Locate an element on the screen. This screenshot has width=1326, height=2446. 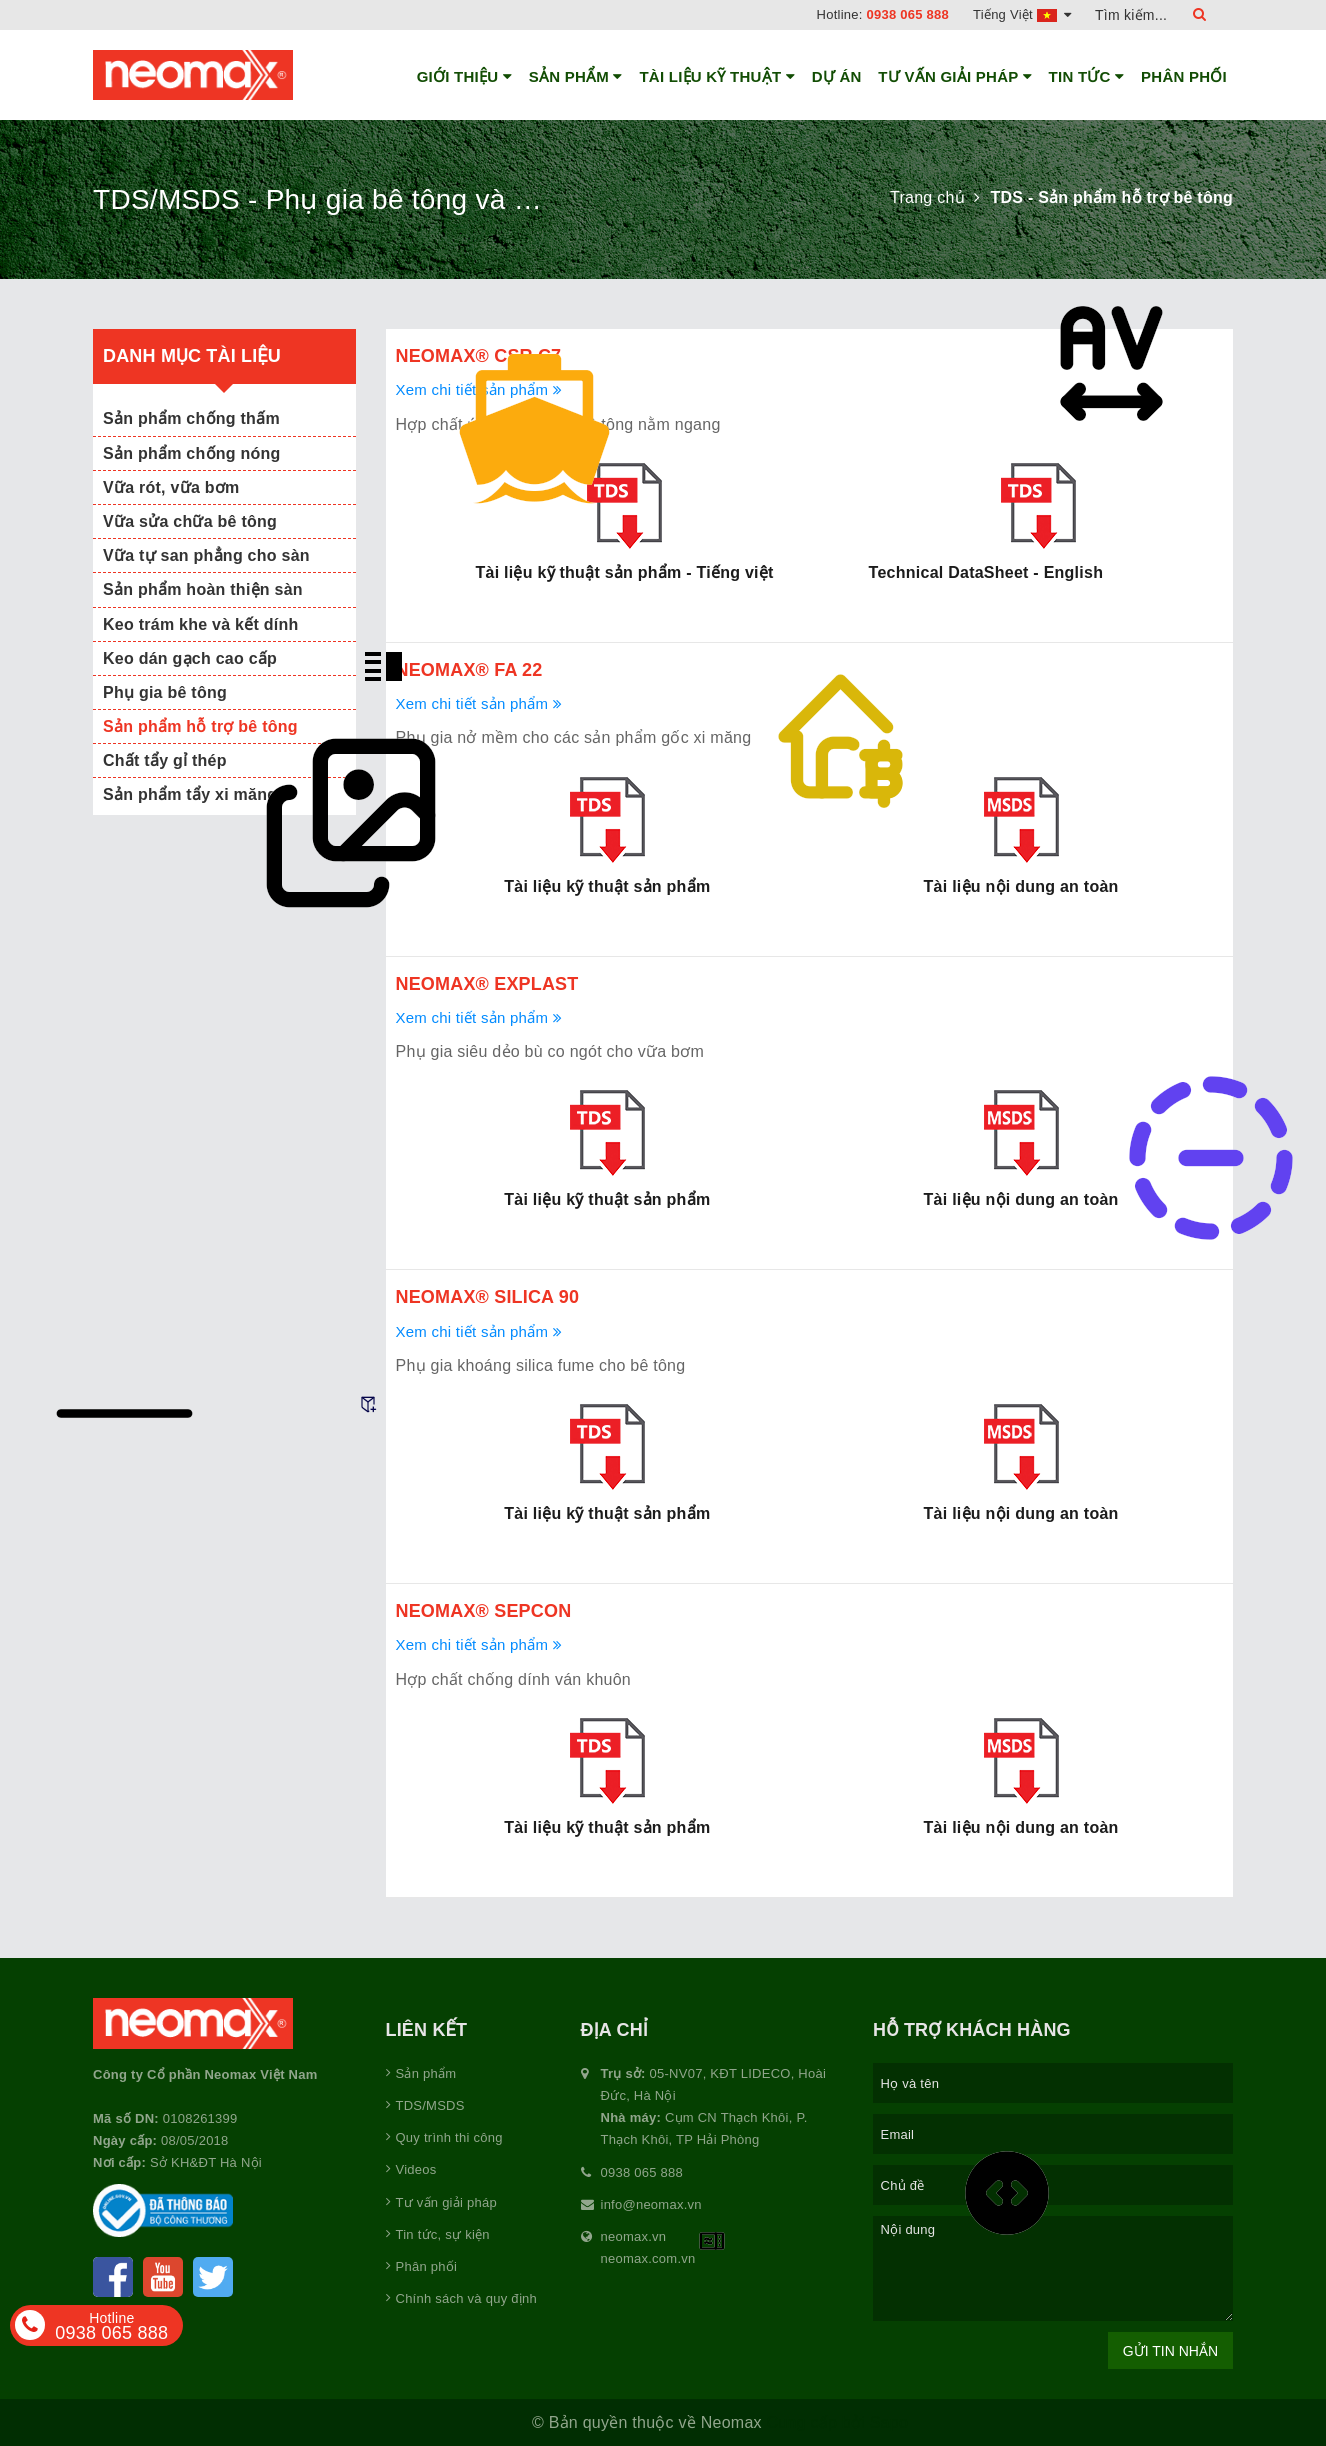
add a new 3D object or prism shape is located at coordinates (368, 1404).